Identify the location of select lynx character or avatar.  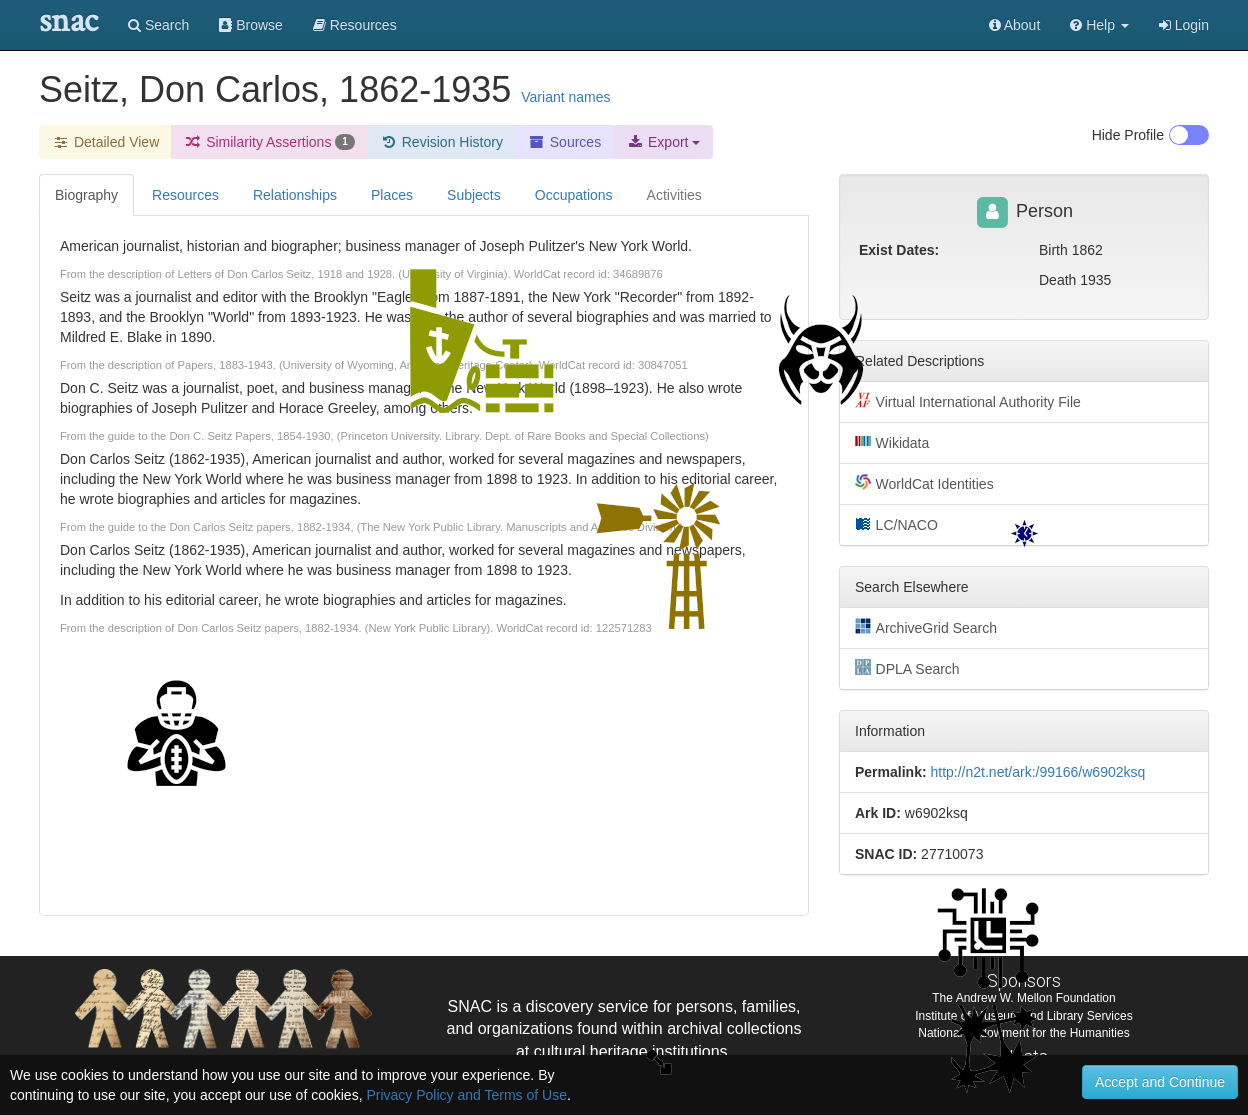
(821, 350).